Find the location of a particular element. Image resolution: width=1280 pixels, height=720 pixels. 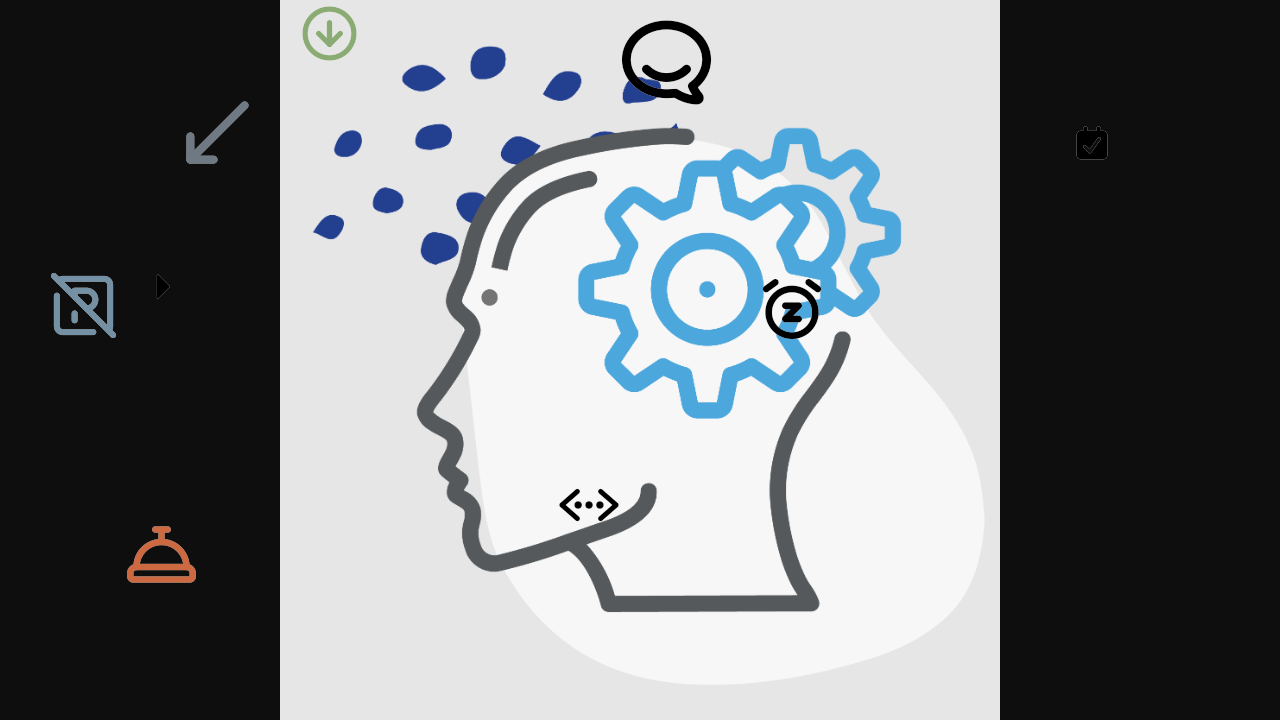

code is currently processing or compiling is located at coordinates (589, 505).